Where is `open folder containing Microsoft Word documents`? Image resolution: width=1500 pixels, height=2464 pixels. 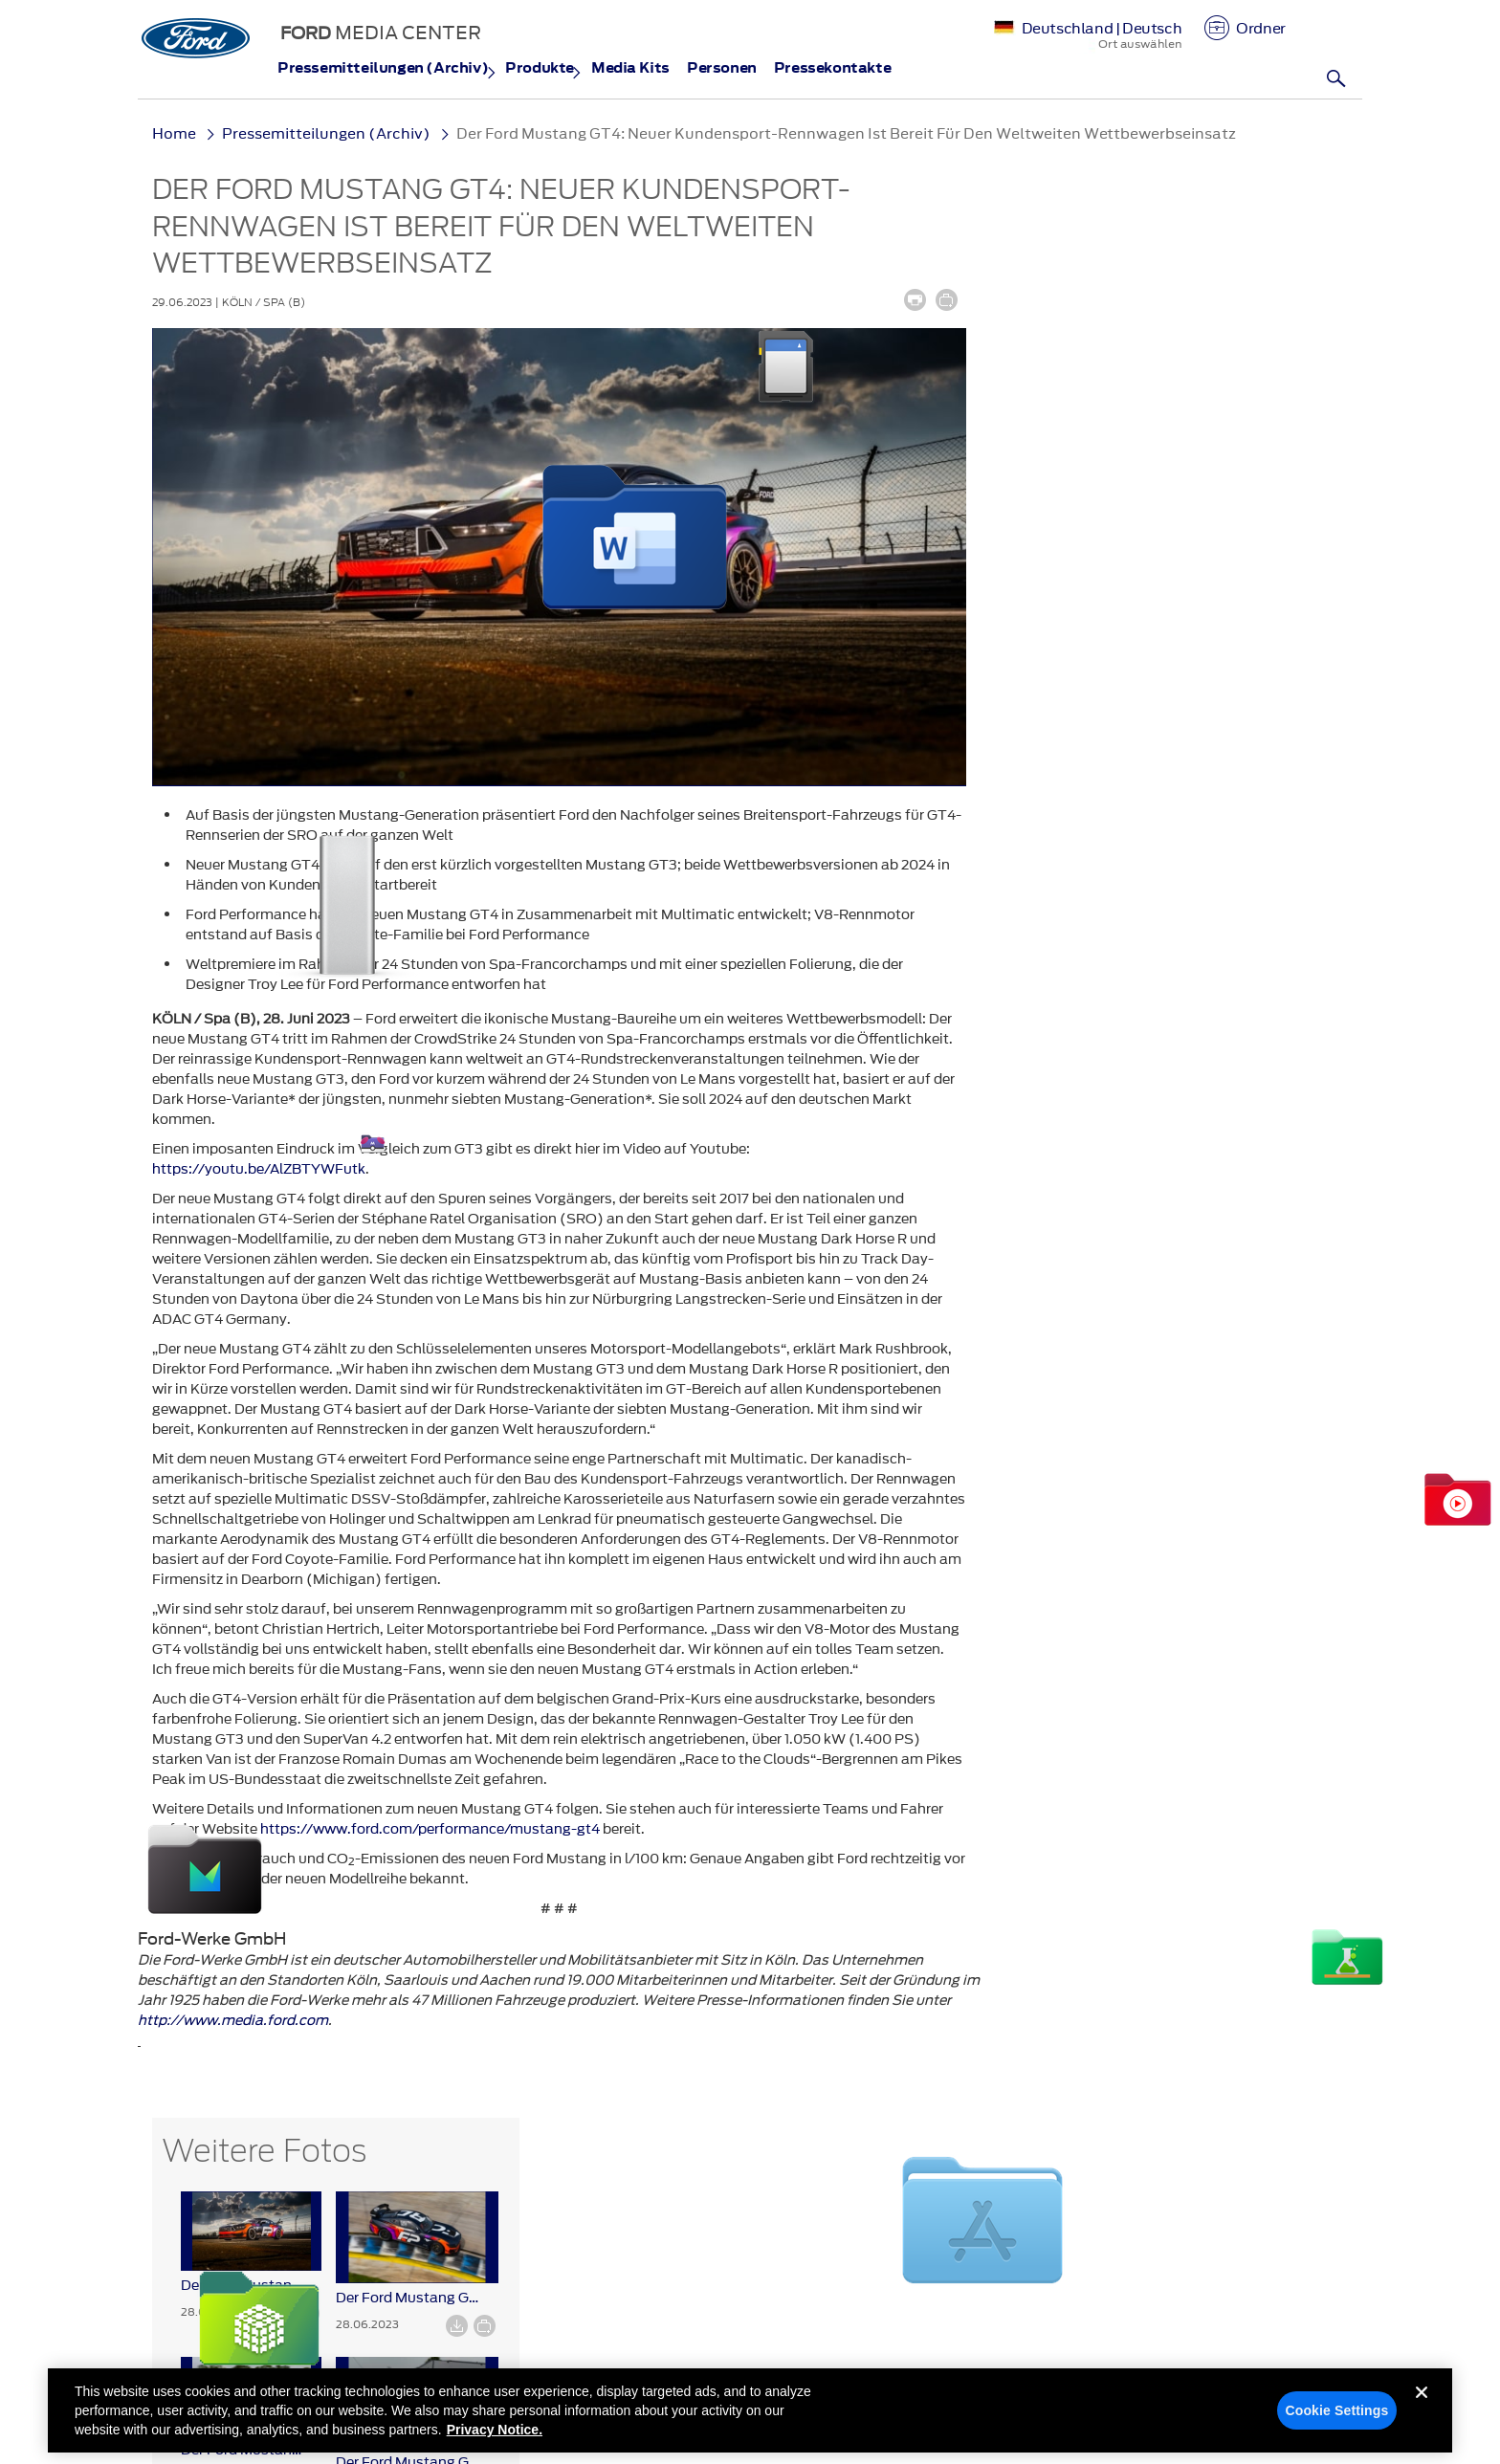
open folder containing Microsoft Word documents is located at coordinates (633, 541).